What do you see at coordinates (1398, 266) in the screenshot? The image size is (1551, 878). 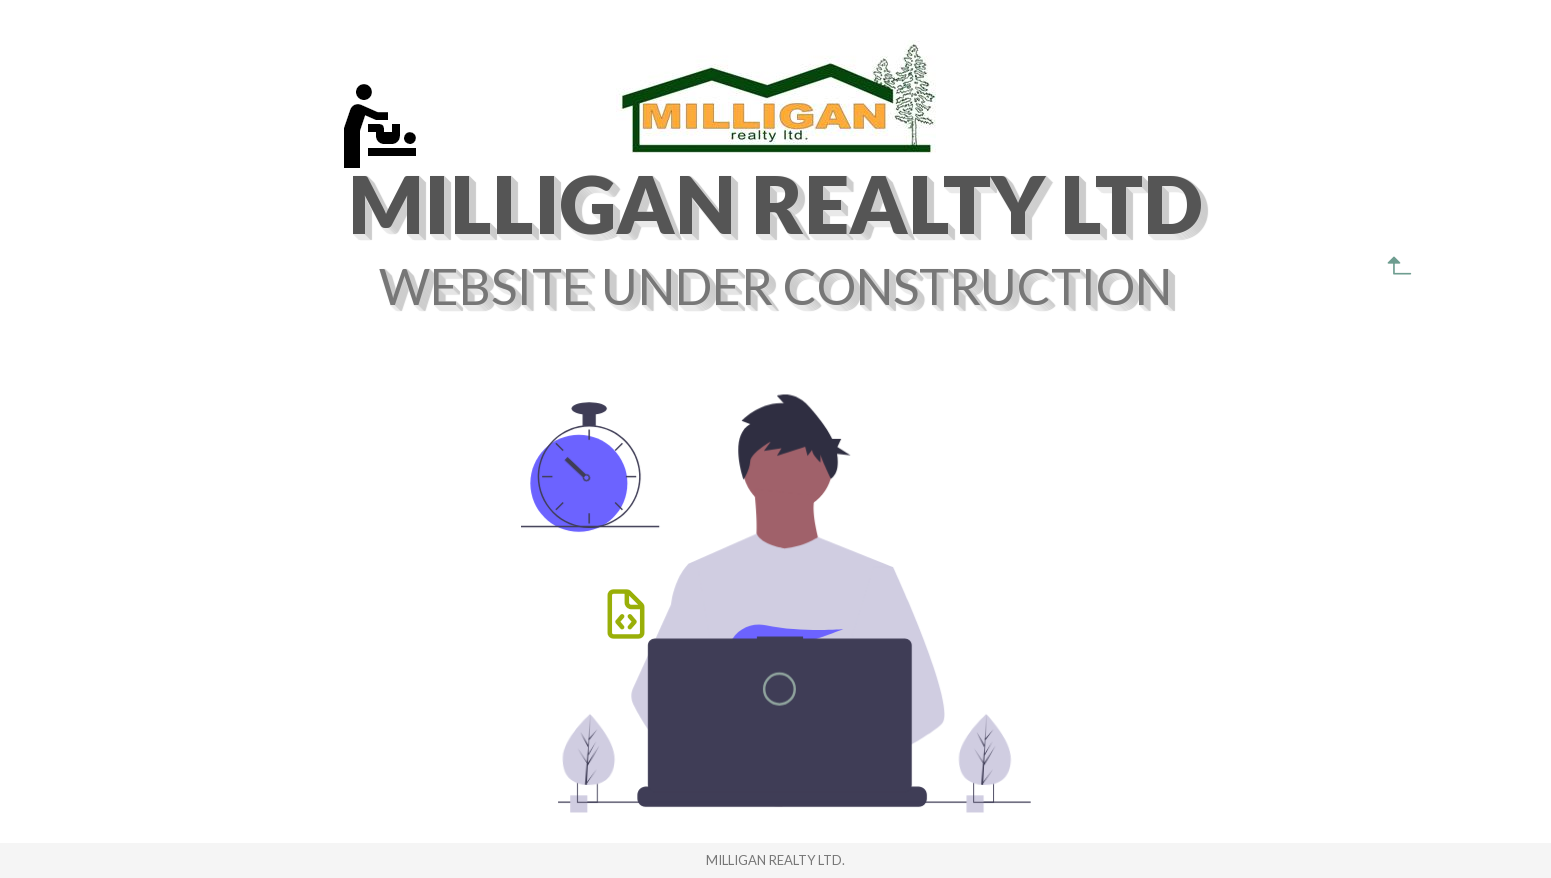 I see `go back and up to previous level` at bounding box center [1398, 266].